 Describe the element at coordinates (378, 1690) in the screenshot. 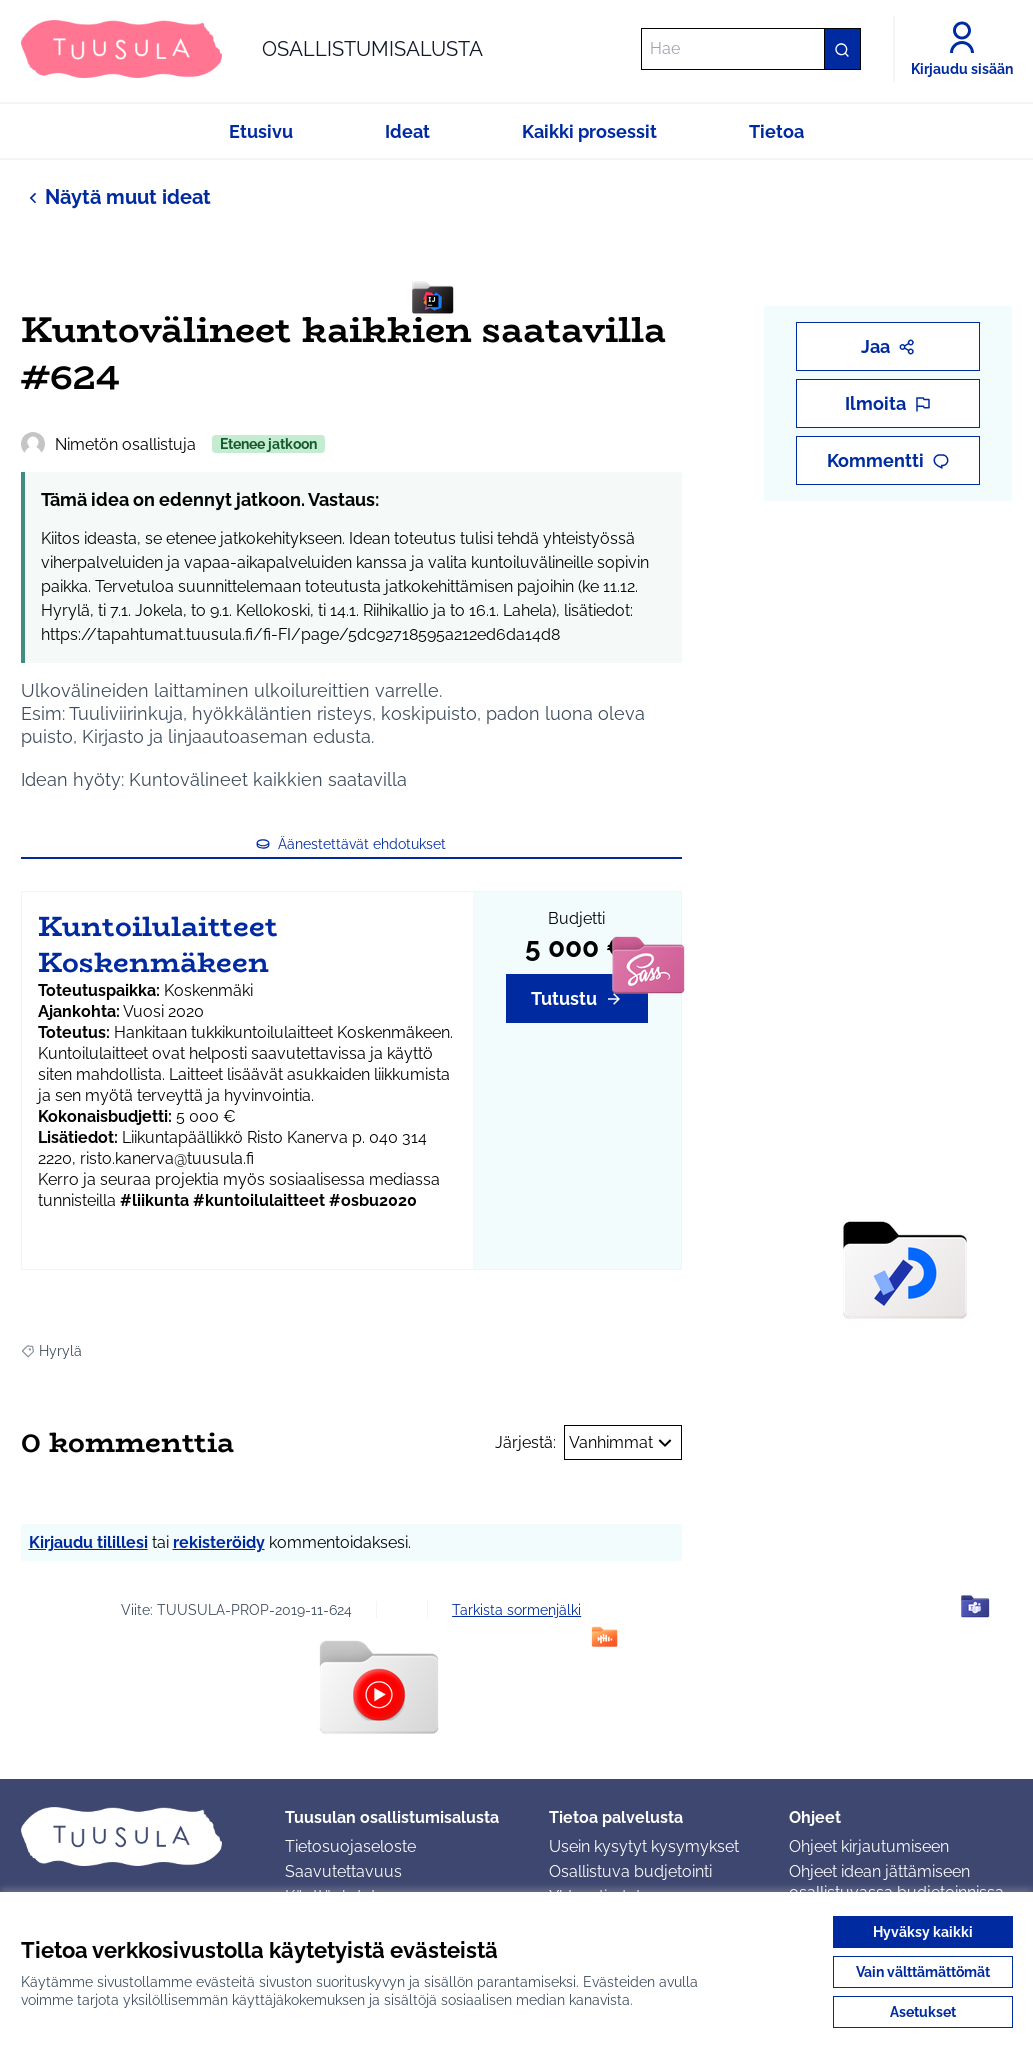

I see `open youtube music downloads folder` at that location.